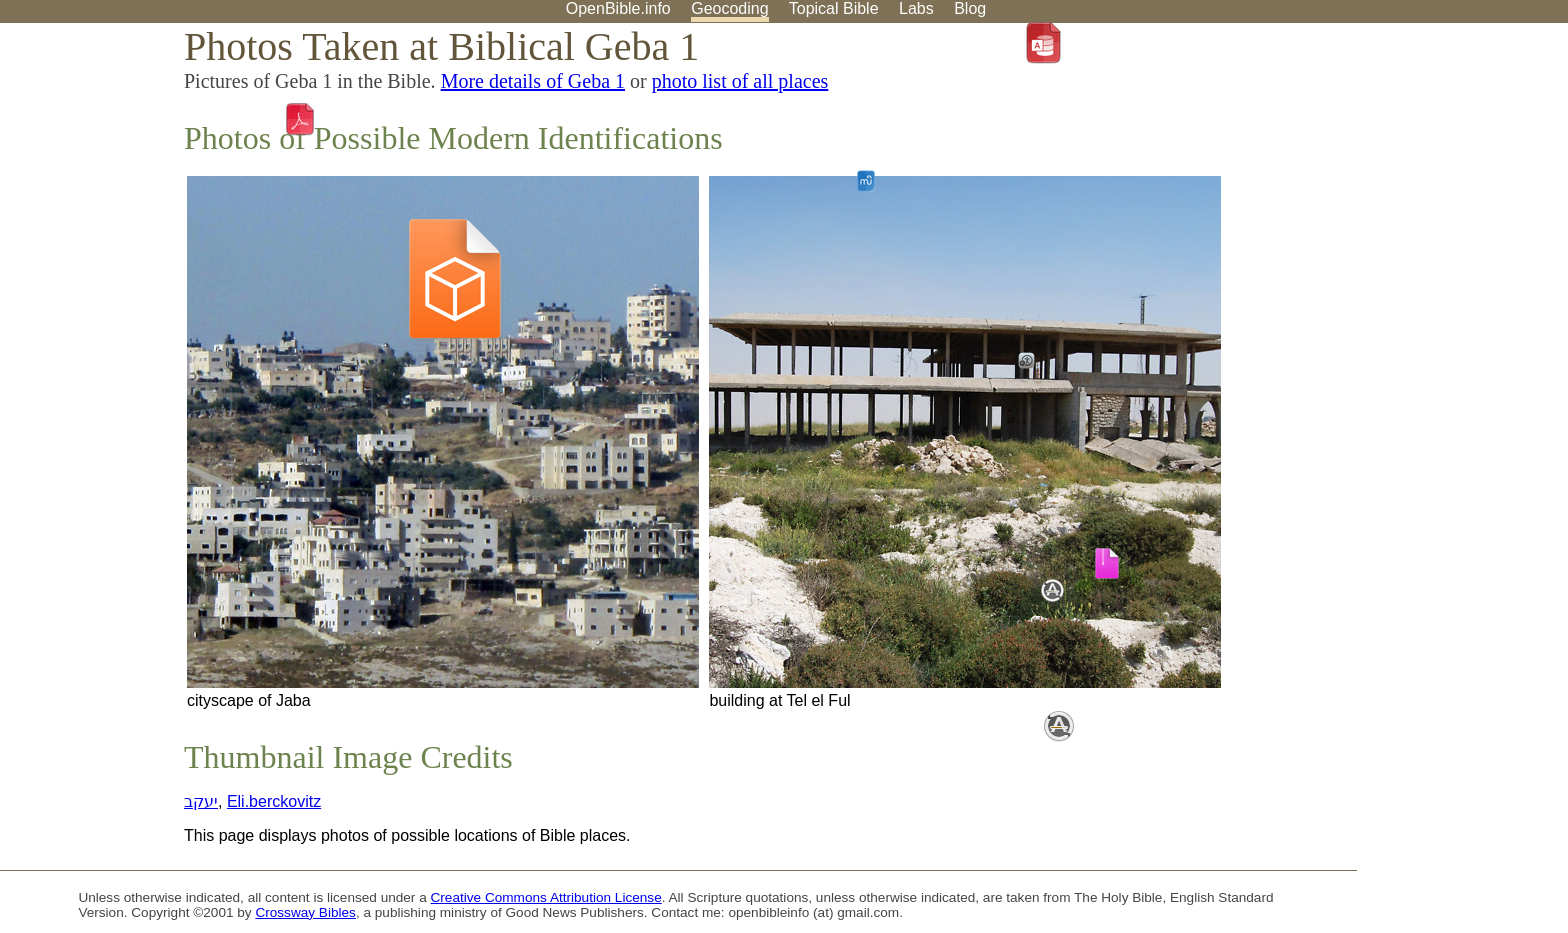 The image size is (1568, 933). I want to click on microsoft access database file, so click(1043, 42).